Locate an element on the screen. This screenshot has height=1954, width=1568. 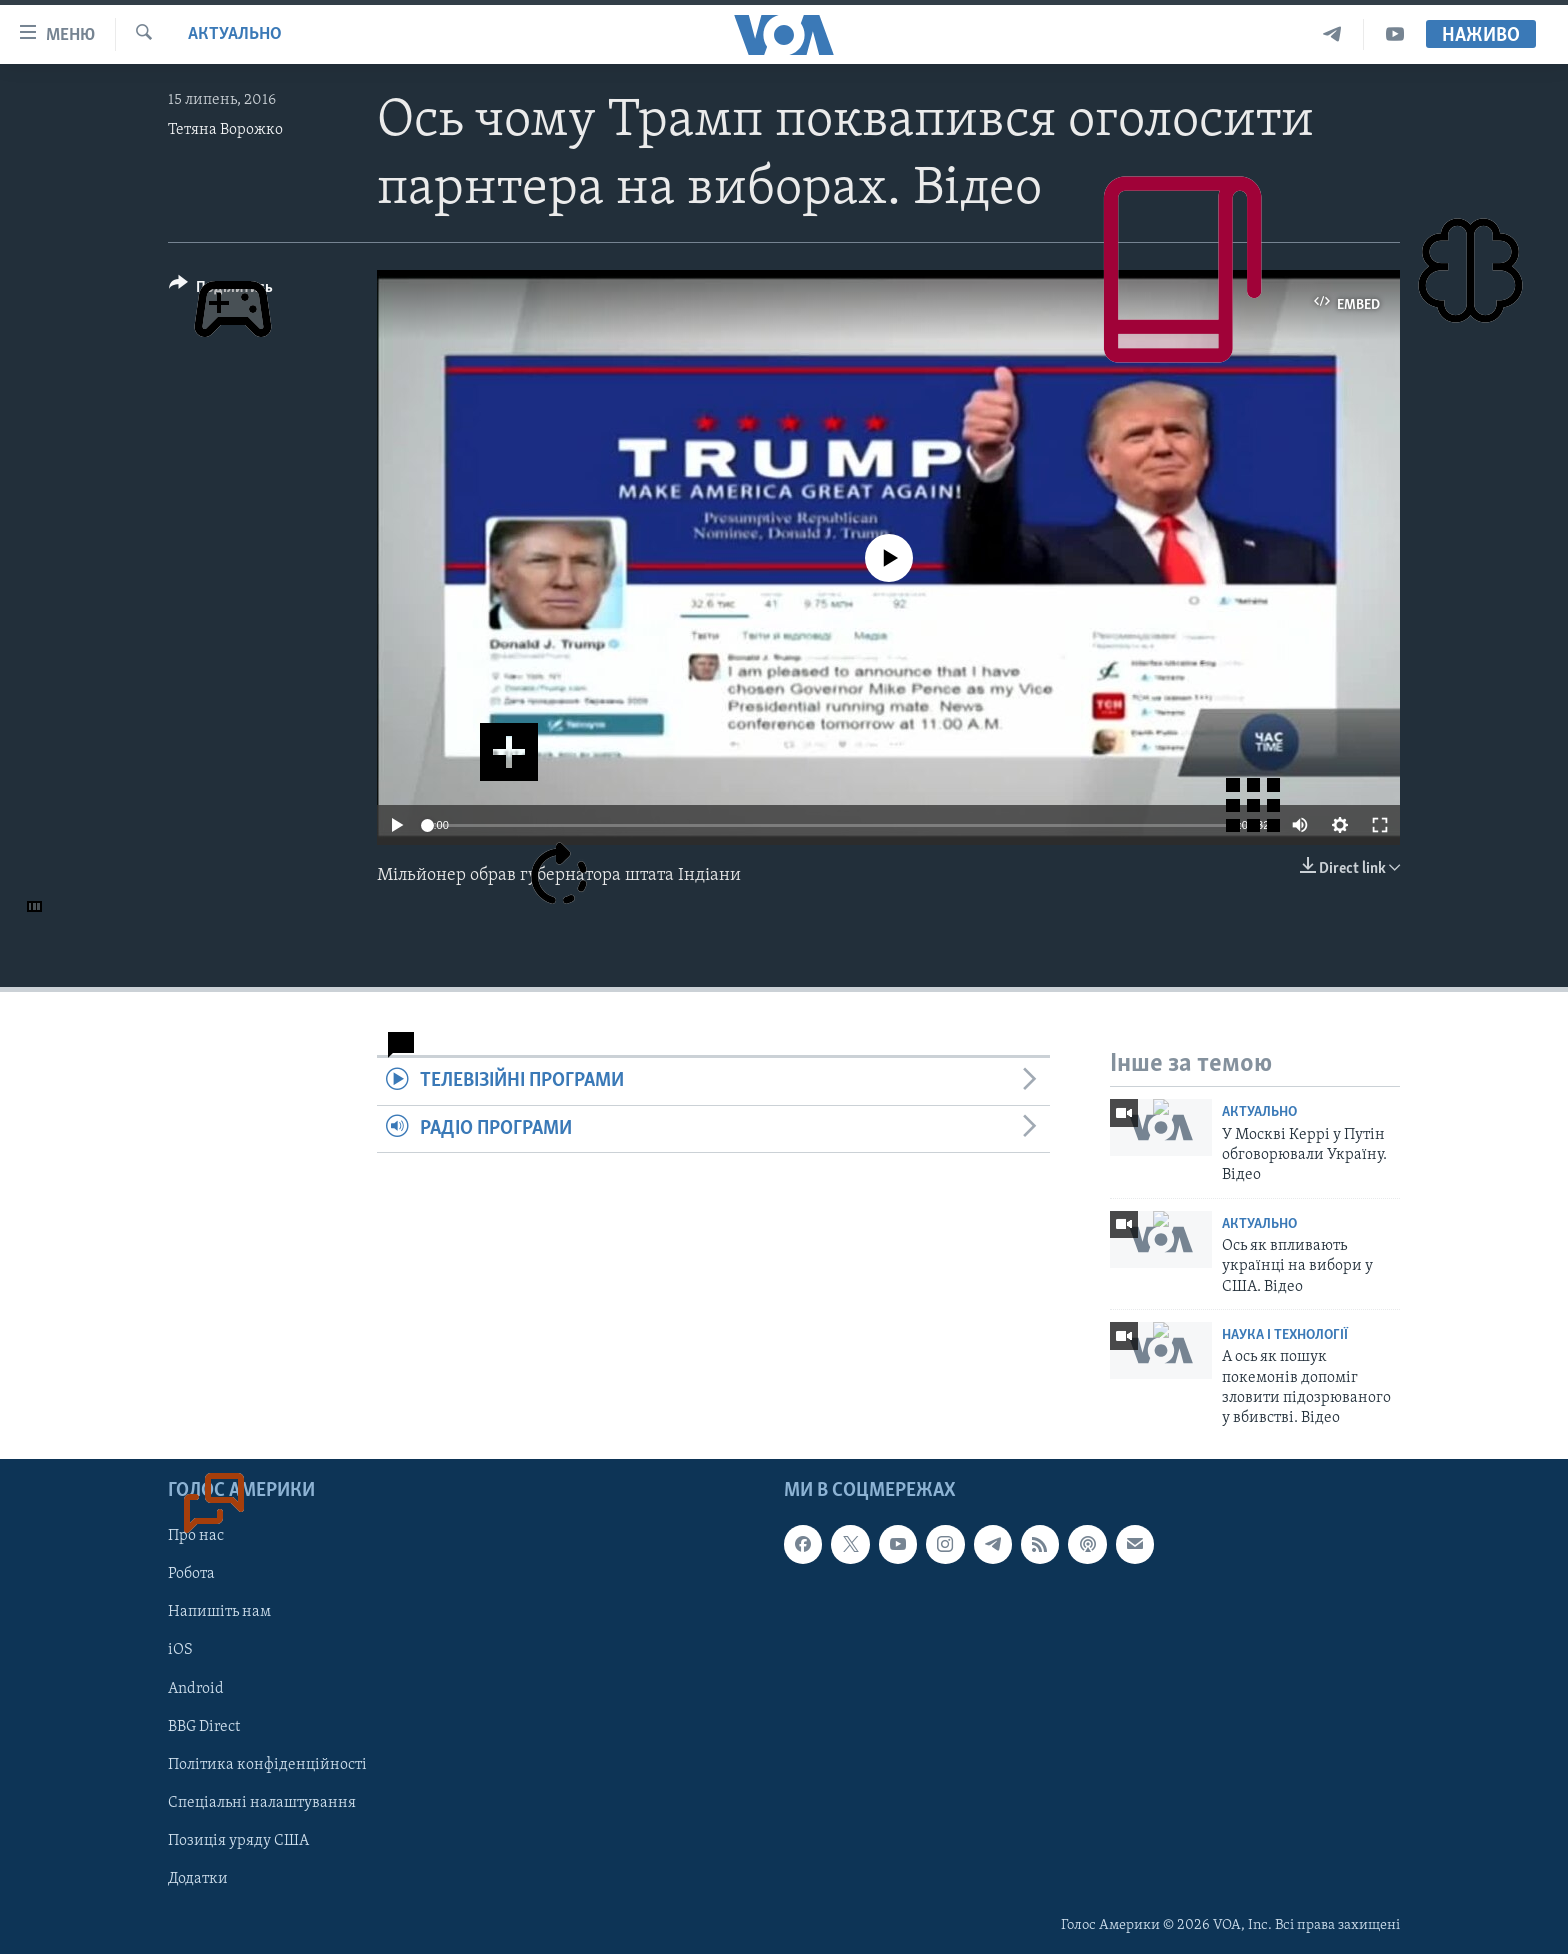
switch to column view layout is located at coordinates (34, 907).